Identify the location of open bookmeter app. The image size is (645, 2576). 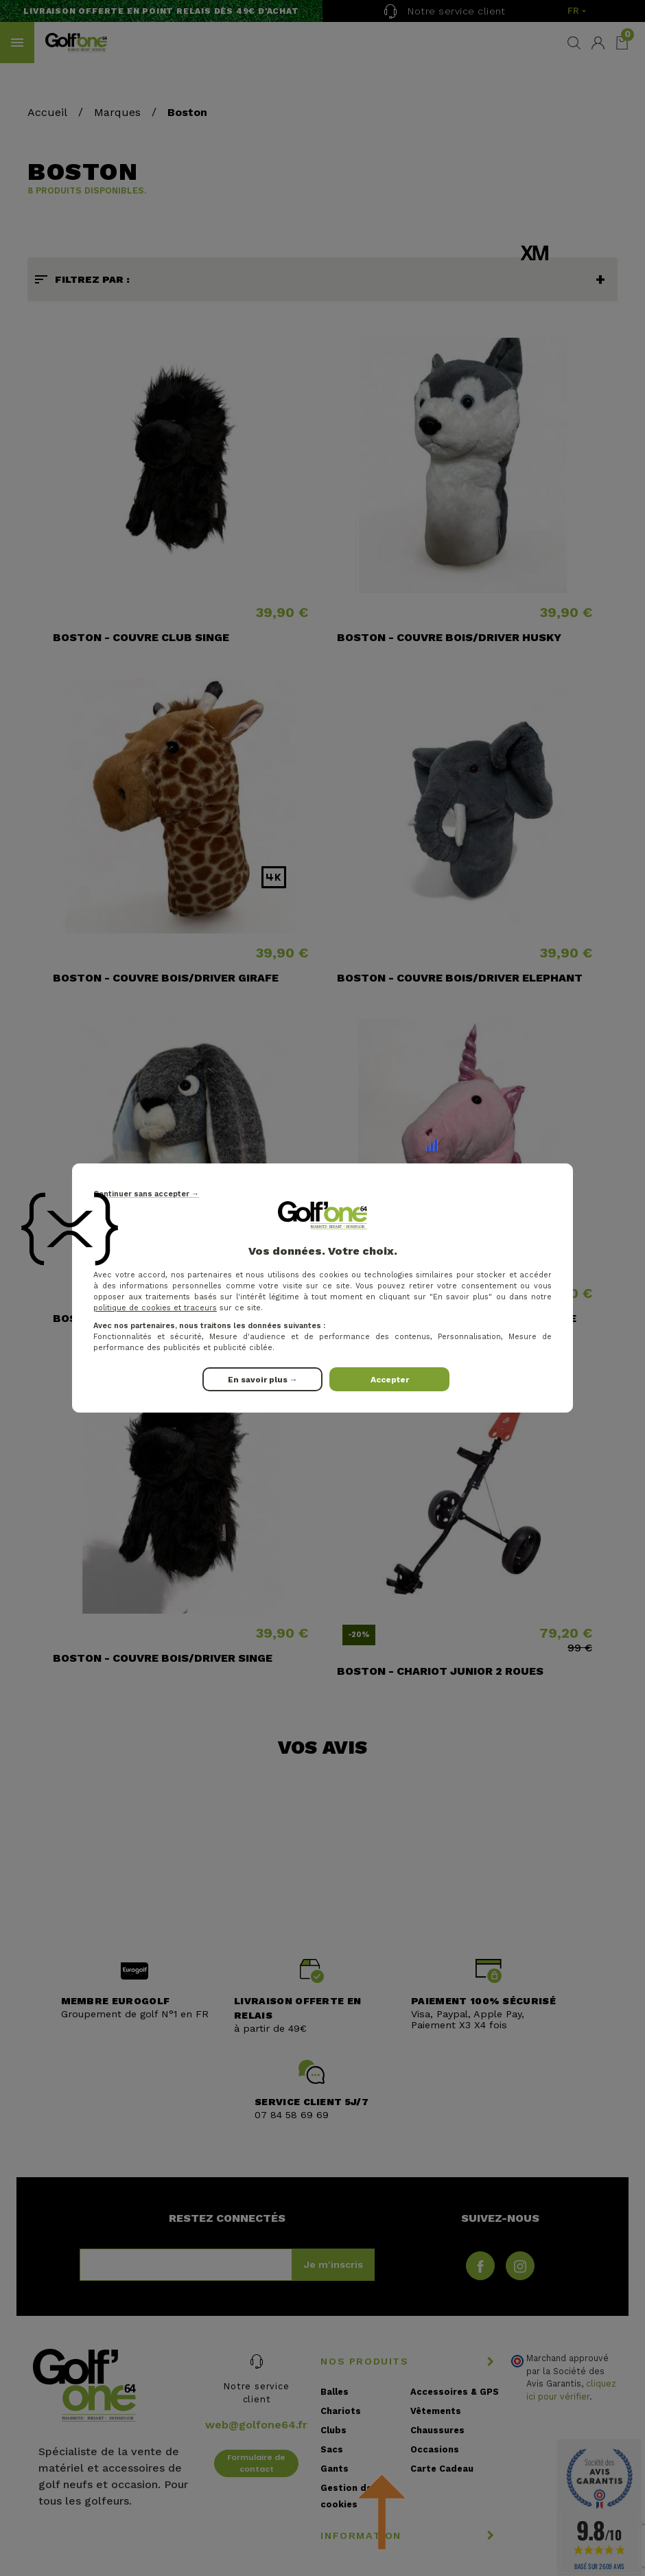
(432, 1145).